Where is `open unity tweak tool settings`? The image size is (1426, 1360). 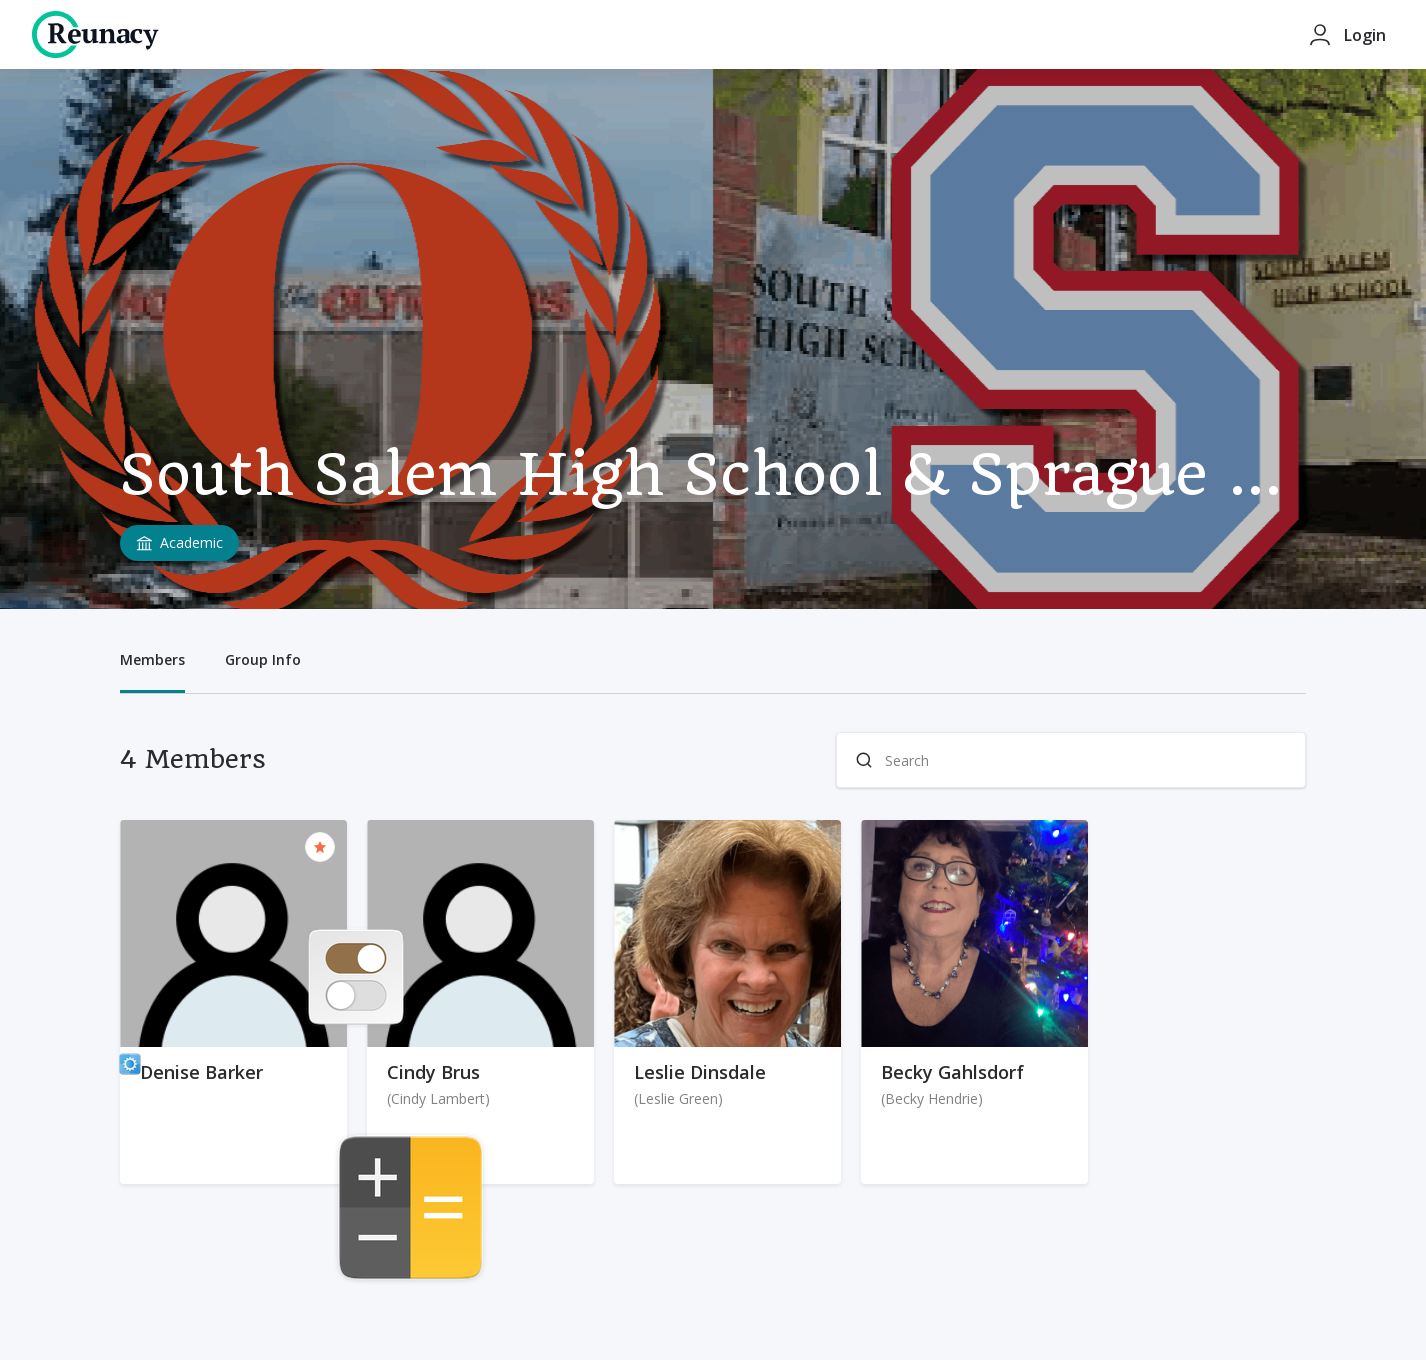 open unity tweak tool settings is located at coordinates (356, 977).